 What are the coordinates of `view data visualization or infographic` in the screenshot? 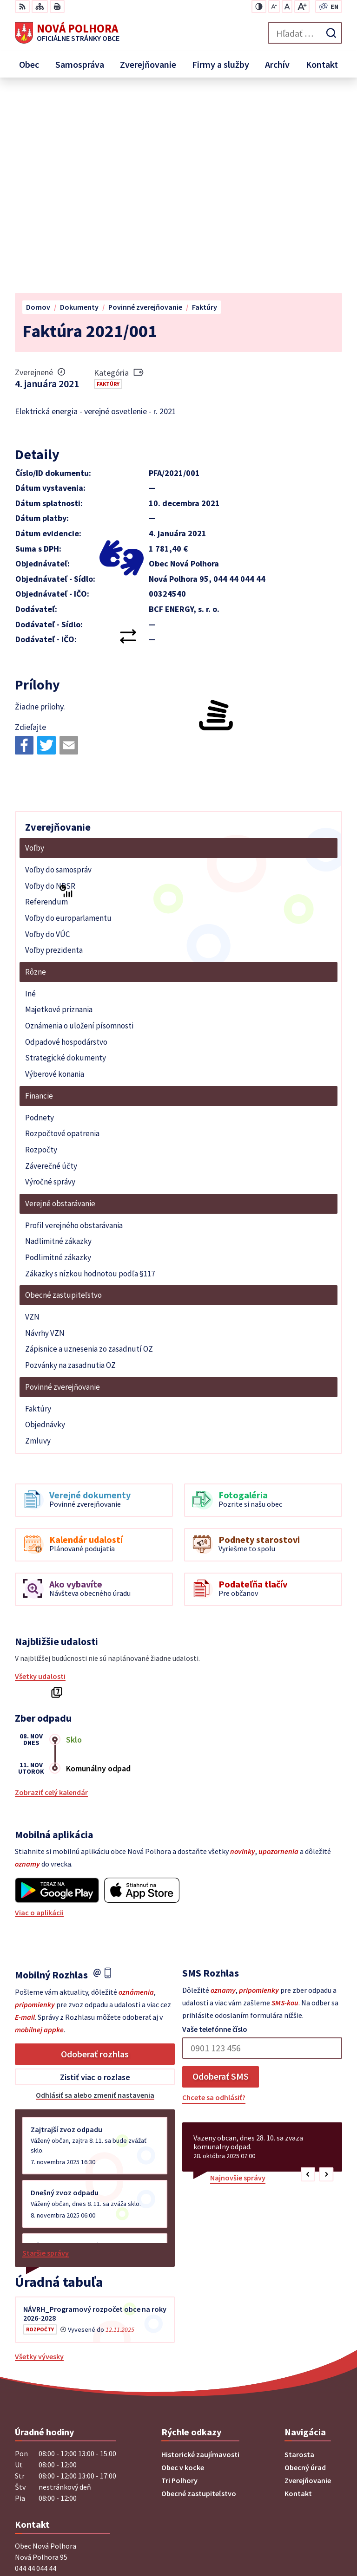 It's located at (66, 891).